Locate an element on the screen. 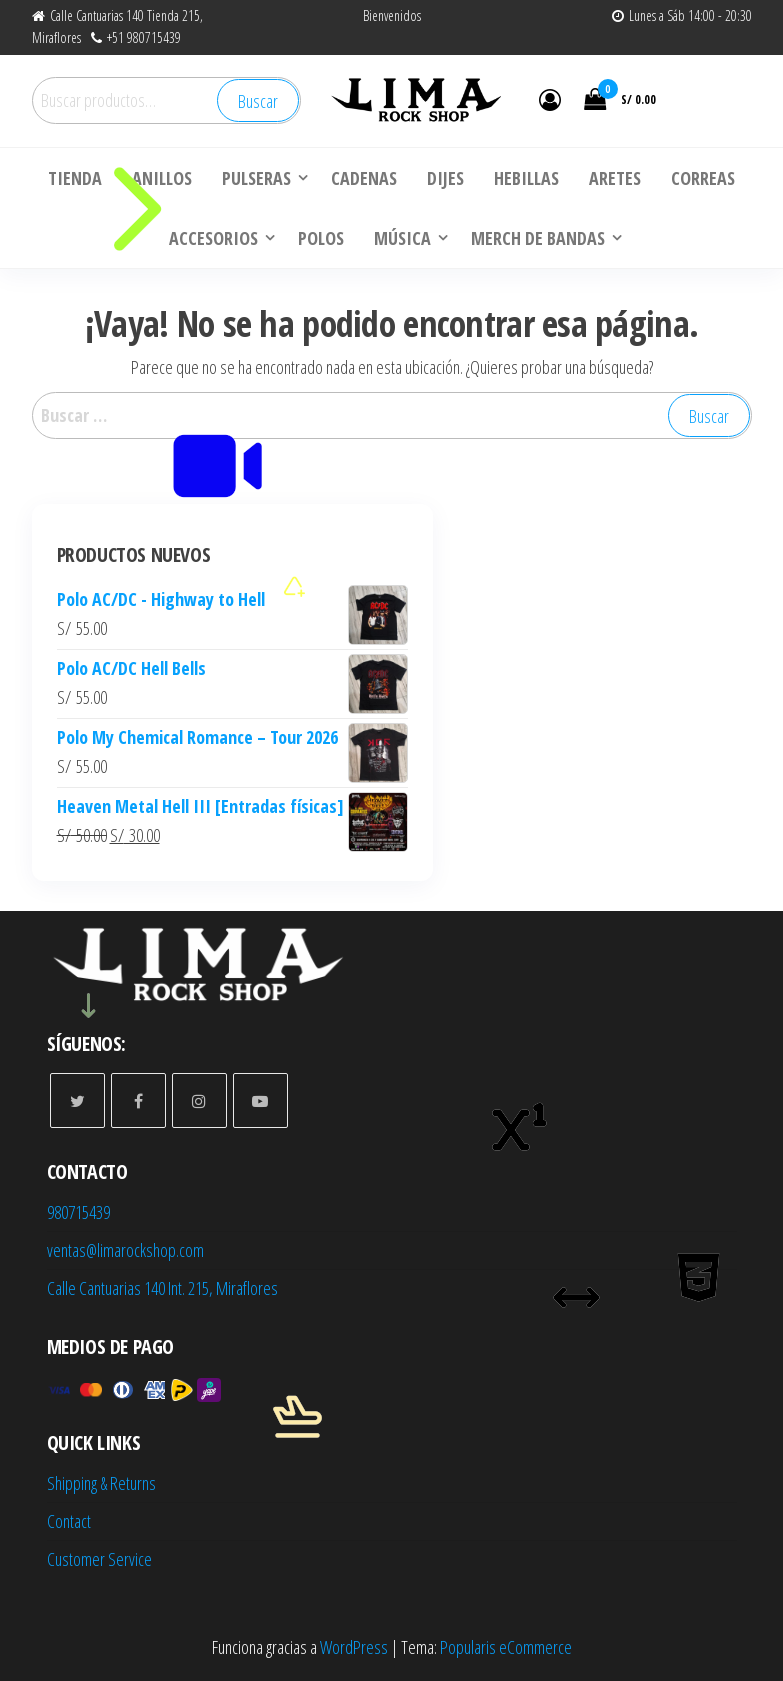 This screenshot has width=783, height=1681. navigate to the next item or screen is located at coordinates (134, 209).